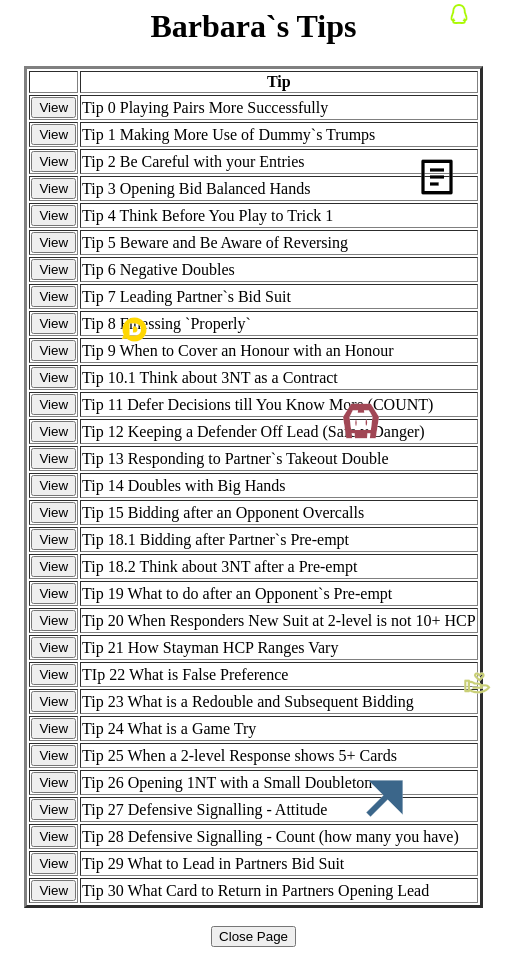 The image size is (507, 955). What do you see at coordinates (437, 177) in the screenshot?
I see `view document list` at bounding box center [437, 177].